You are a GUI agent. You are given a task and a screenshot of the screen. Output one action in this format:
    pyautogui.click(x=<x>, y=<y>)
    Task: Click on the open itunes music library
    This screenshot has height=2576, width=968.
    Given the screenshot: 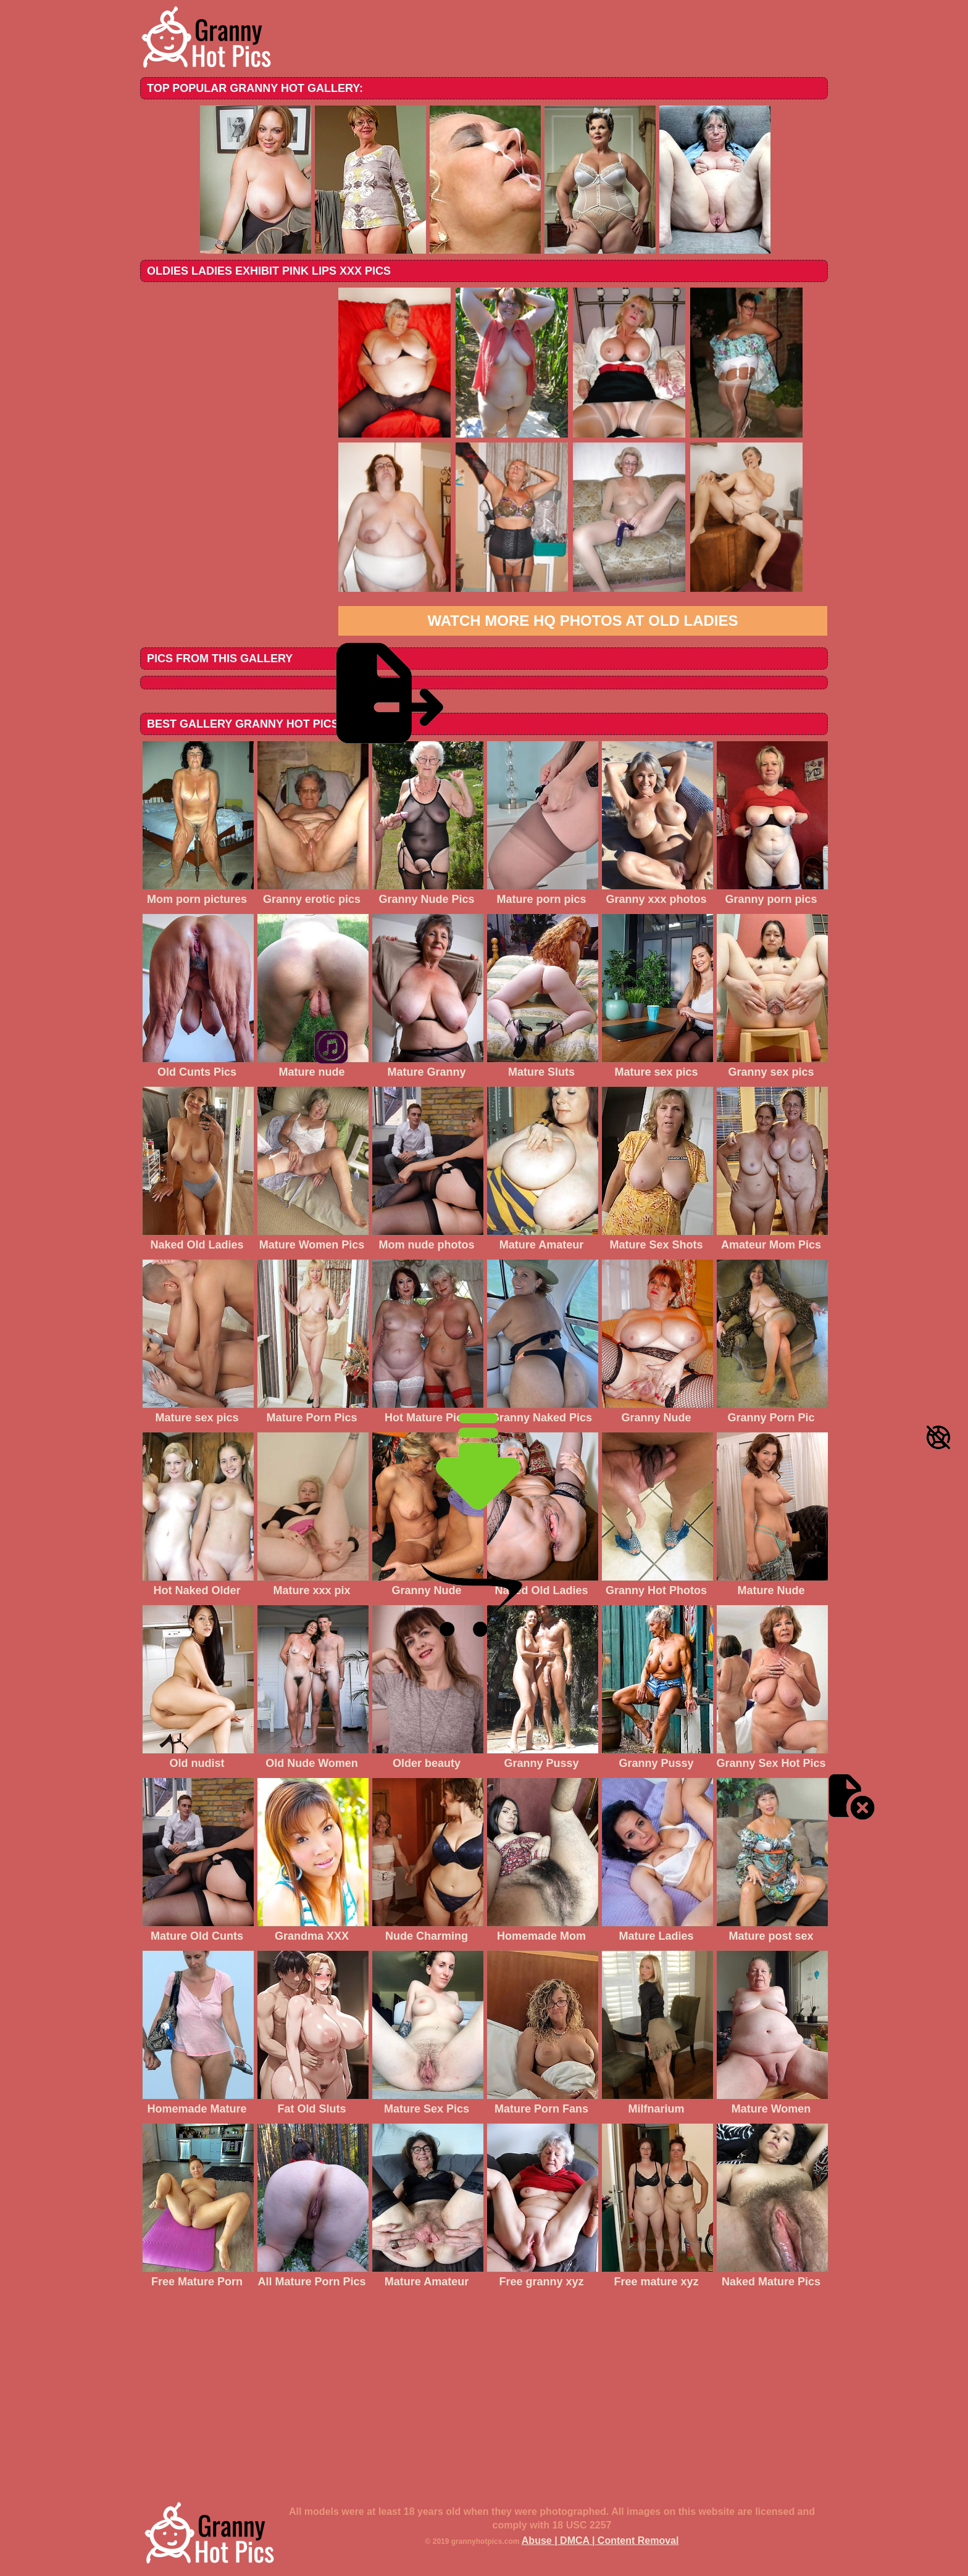 What is the action you would take?
    pyautogui.click(x=331, y=1047)
    